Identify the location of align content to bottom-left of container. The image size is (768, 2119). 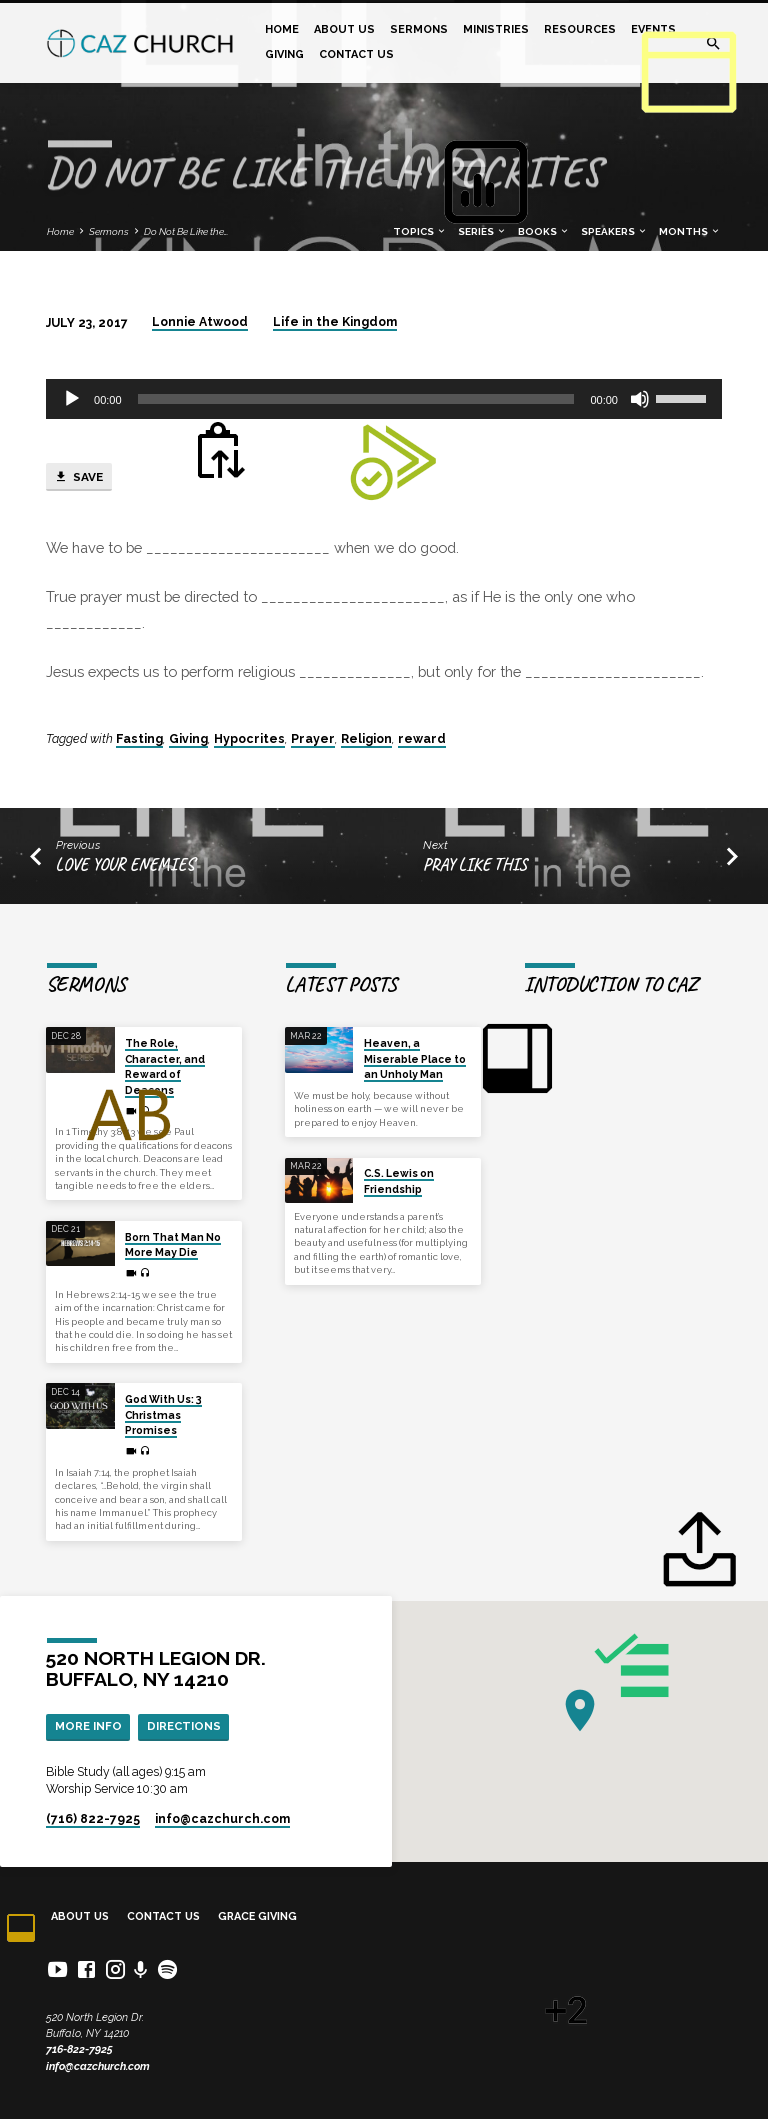
(486, 182).